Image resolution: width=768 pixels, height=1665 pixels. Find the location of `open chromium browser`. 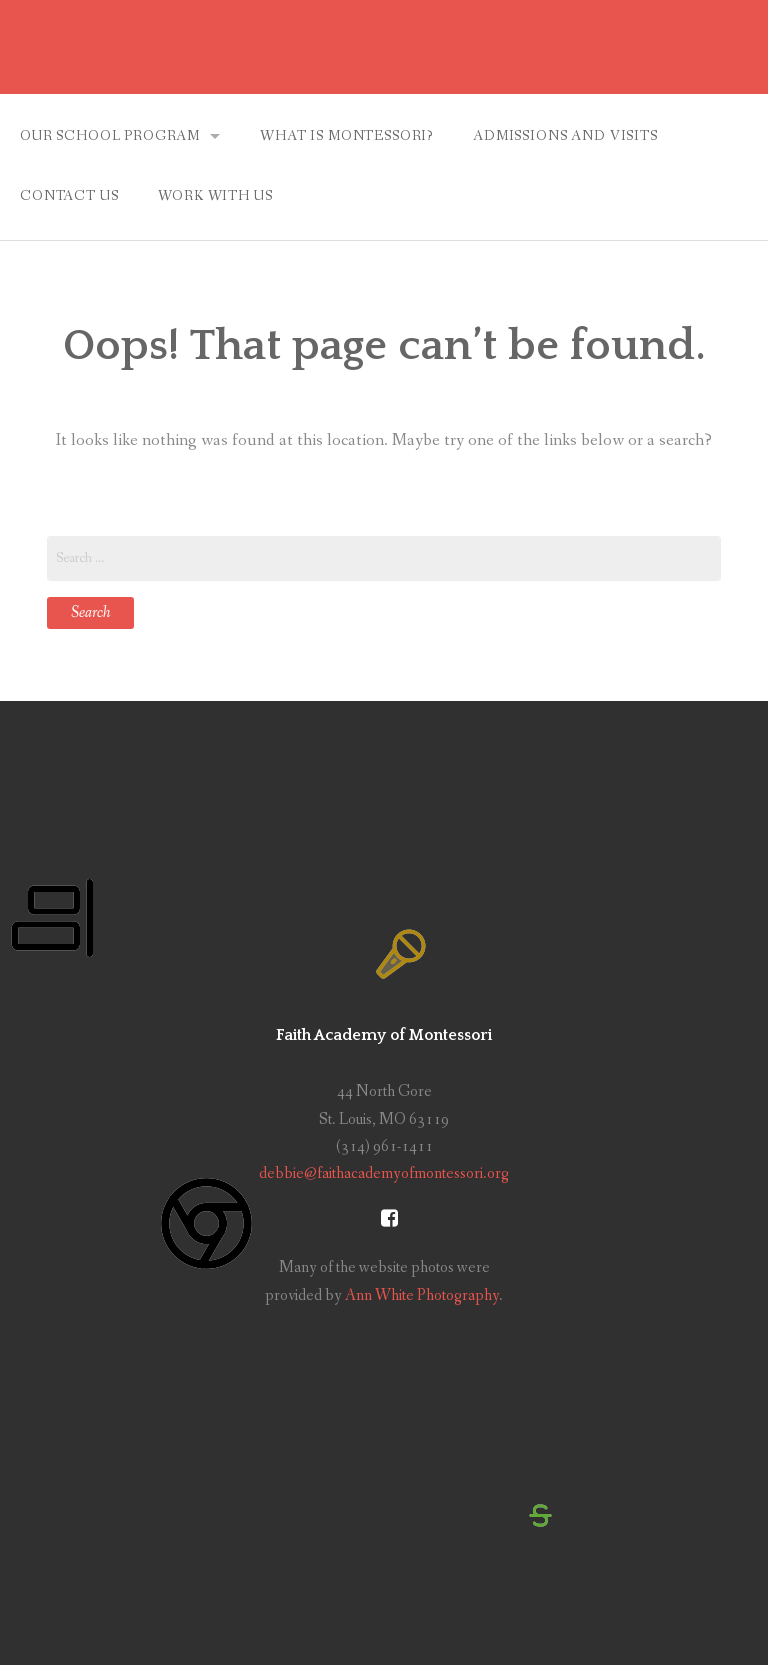

open chromium browser is located at coordinates (206, 1223).